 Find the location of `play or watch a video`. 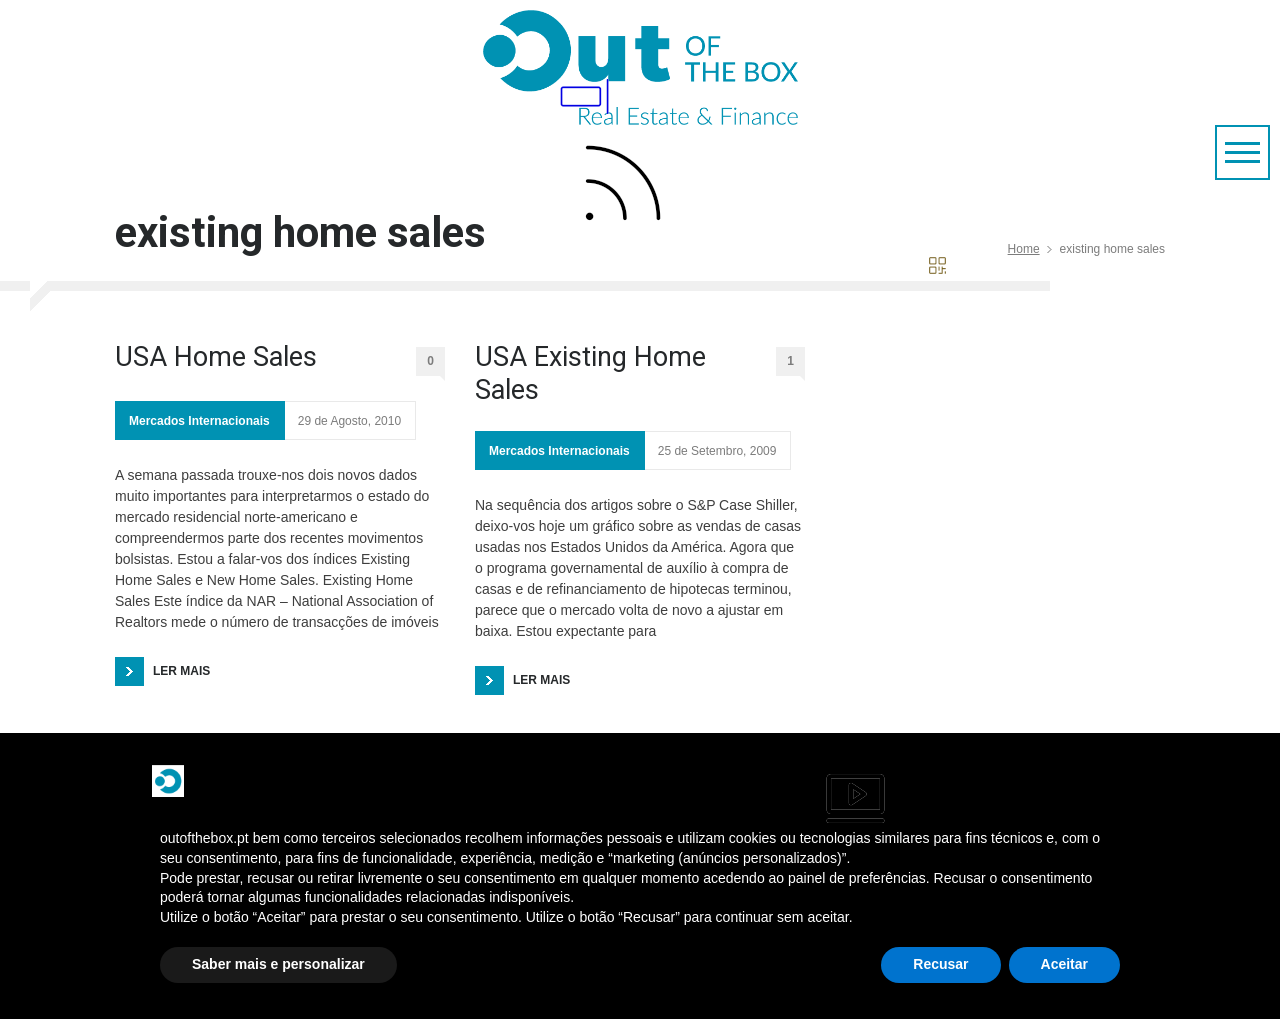

play or watch a video is located at coordinates (855, 798).